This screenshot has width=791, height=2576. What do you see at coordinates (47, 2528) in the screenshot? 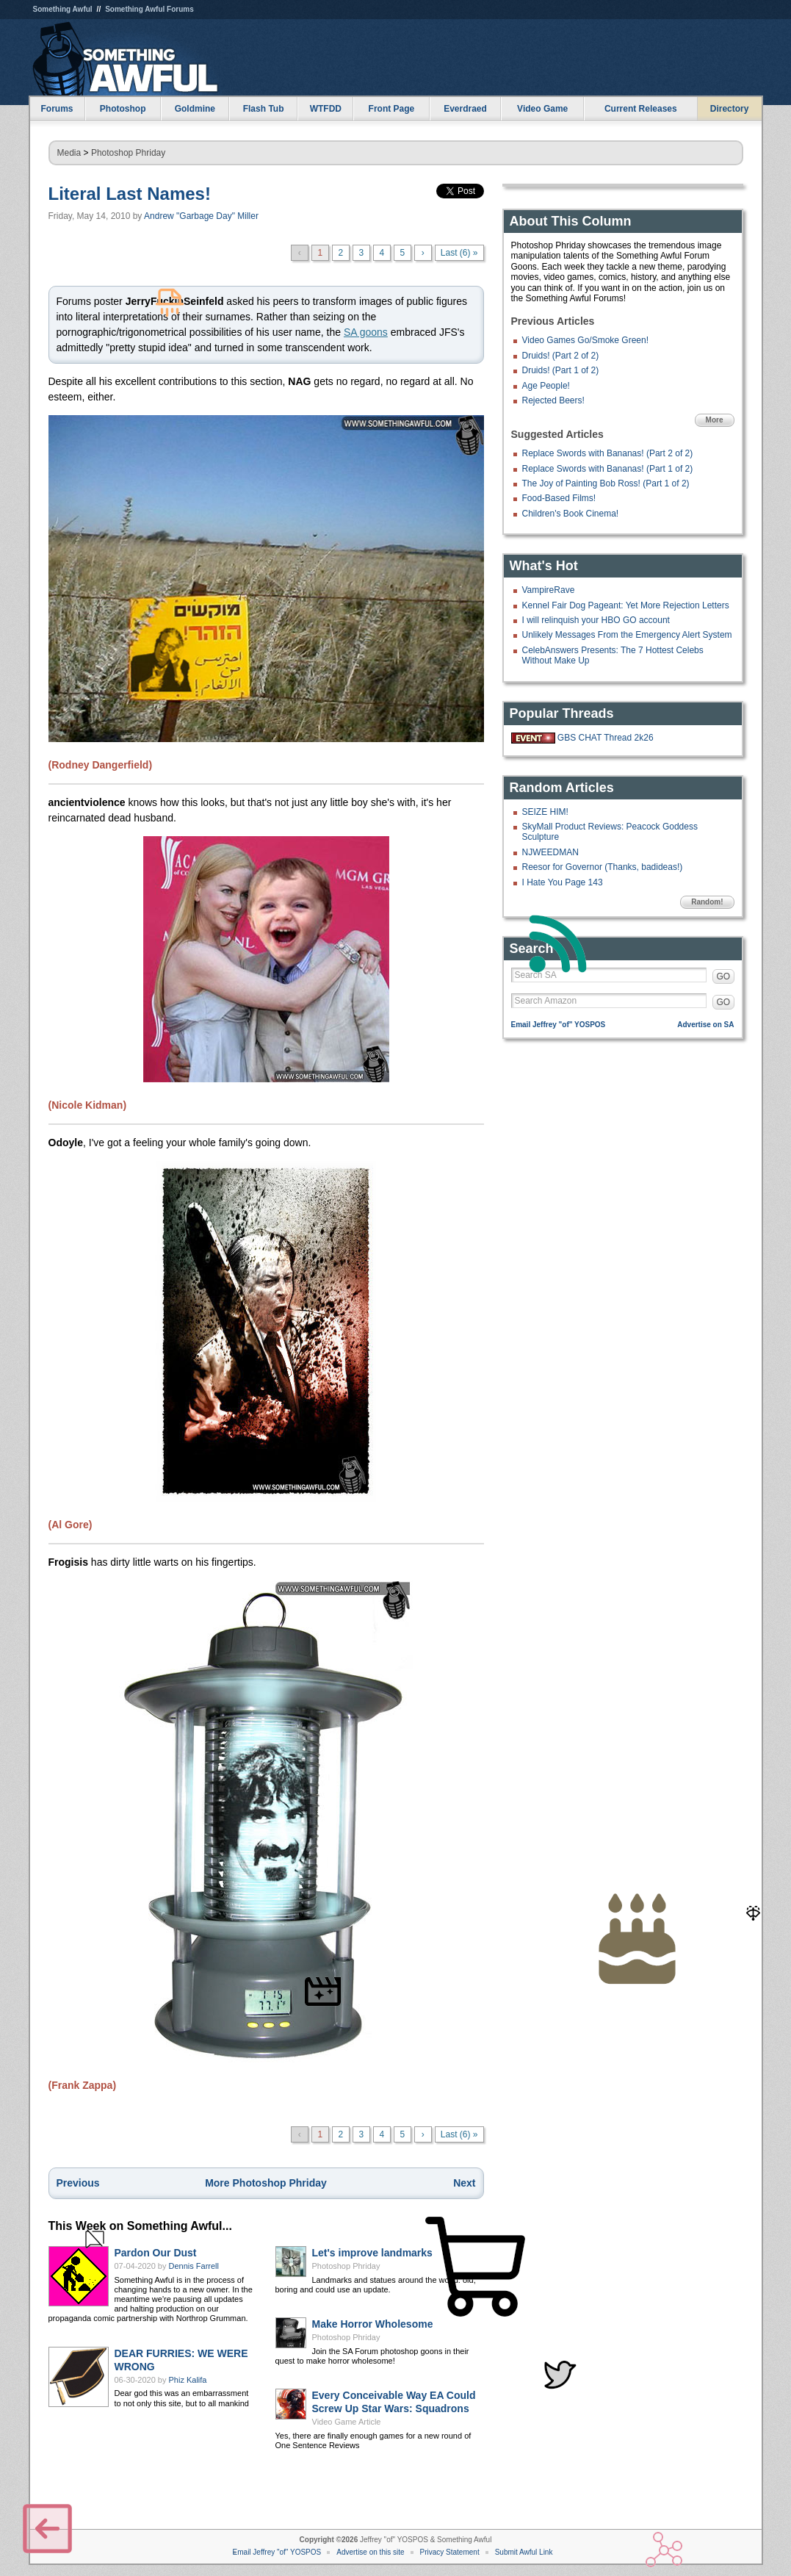
I see `go back to the previous screen` at bounding box center [47, 2528].